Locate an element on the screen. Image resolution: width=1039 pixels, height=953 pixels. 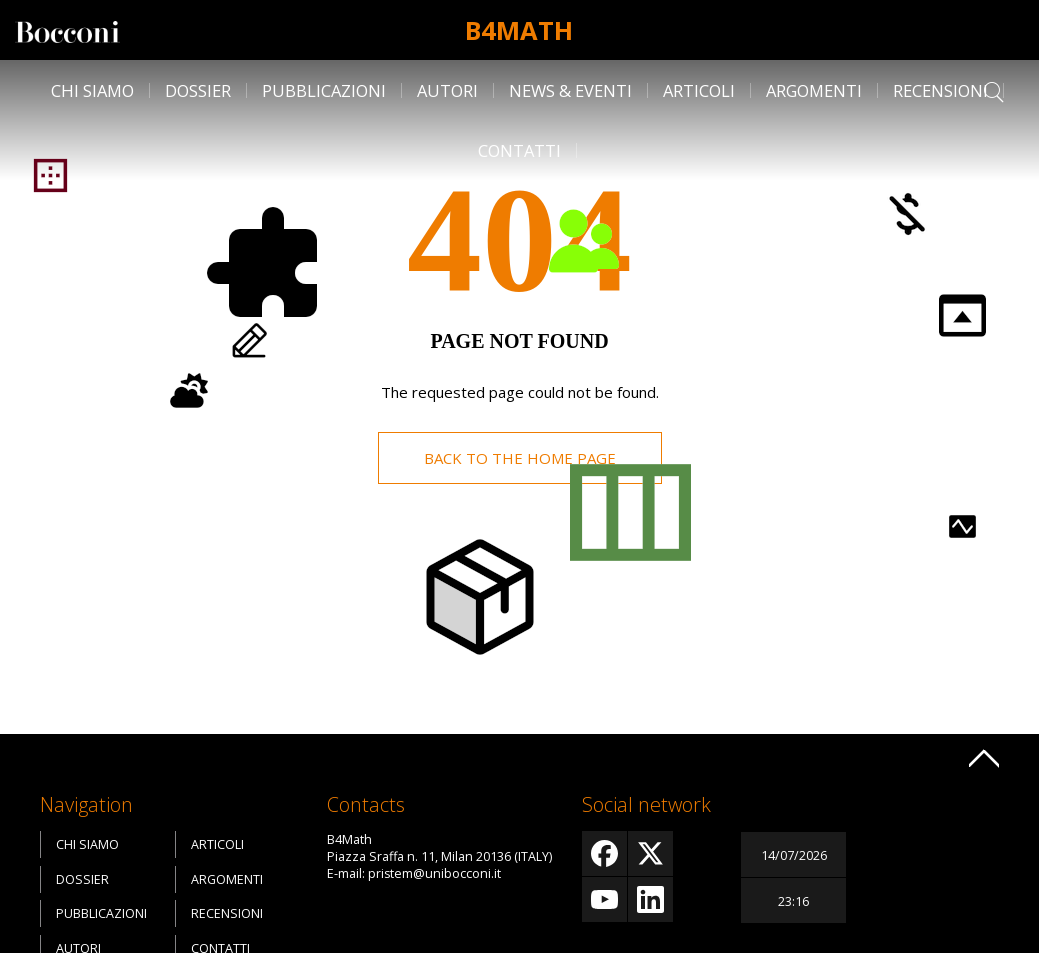
switch to column view layout is located at coordinates (630, 512).